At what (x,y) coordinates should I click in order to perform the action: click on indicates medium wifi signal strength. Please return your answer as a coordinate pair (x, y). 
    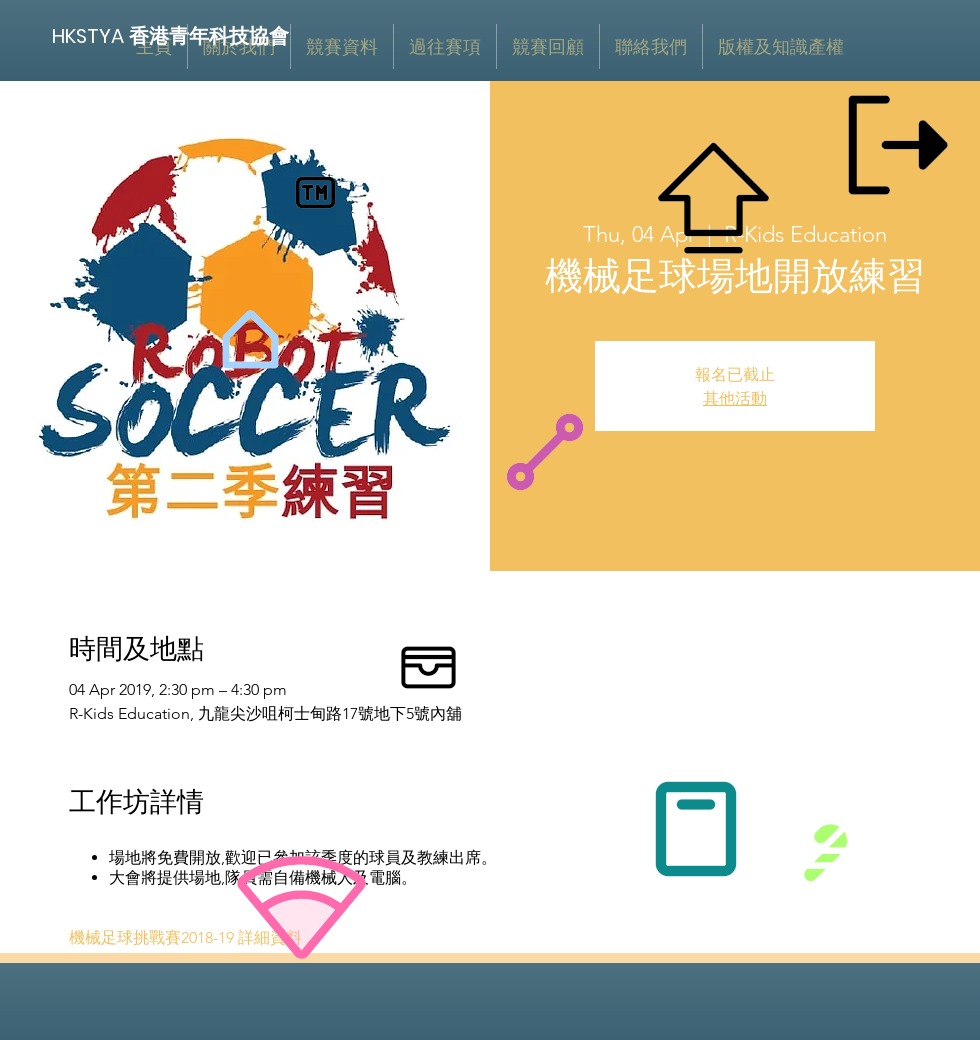
    Looking at the image, I should click on (301, 907).